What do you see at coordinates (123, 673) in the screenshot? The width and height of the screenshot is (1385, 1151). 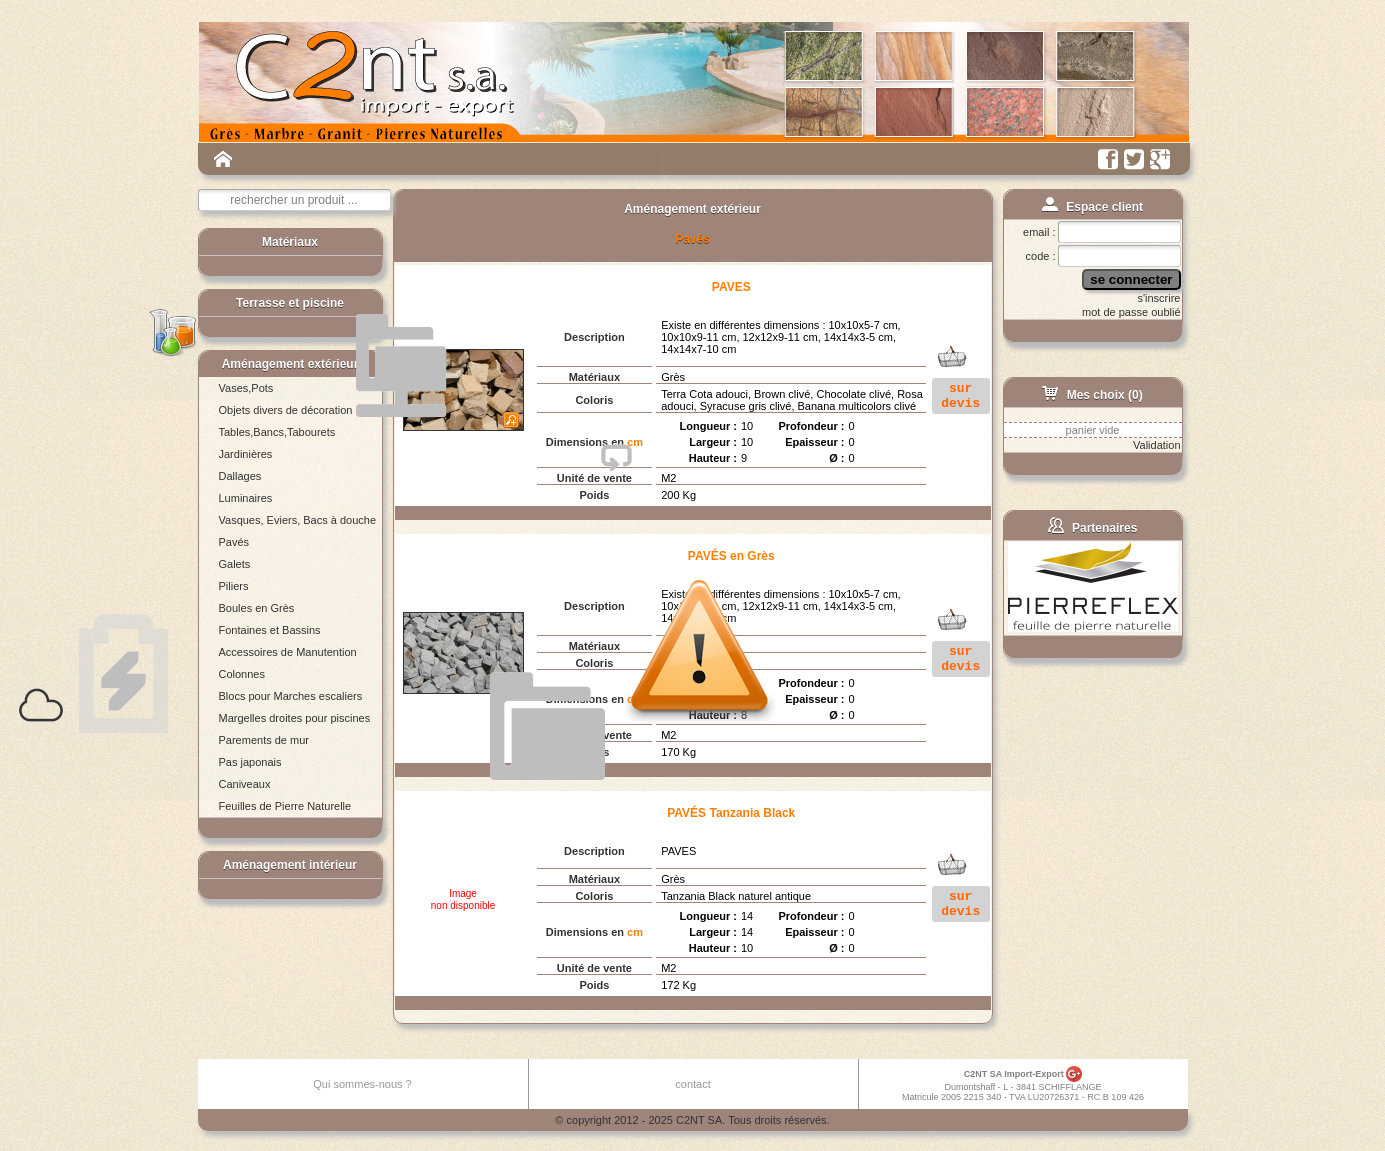 I see `indicates battery is fully charged` at bounding box center [123, 673].